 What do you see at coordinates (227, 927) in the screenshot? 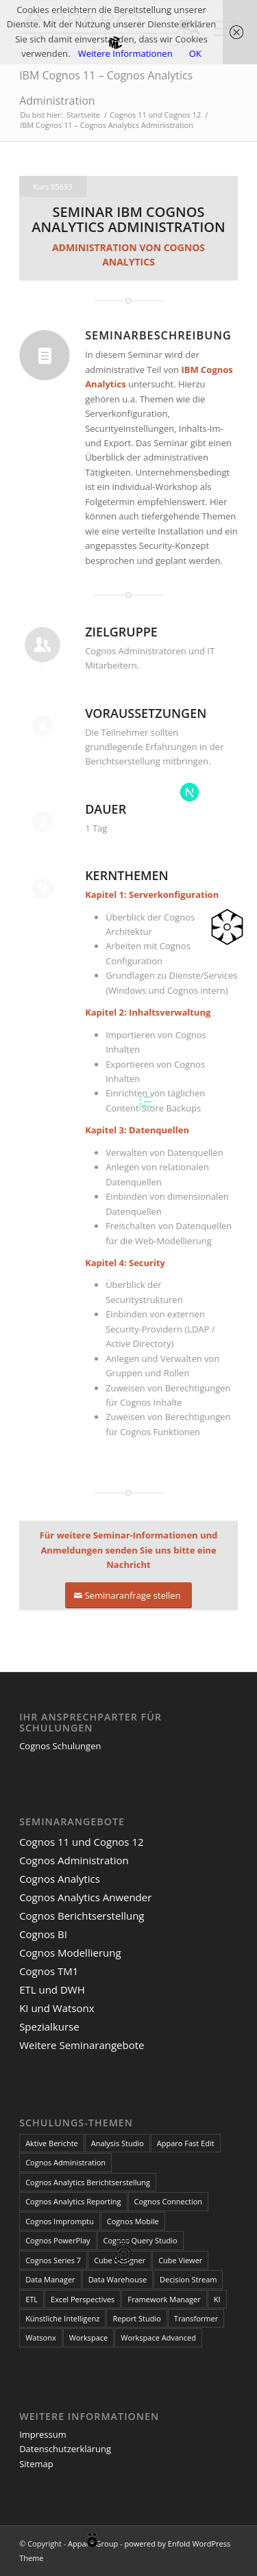
I see `semantic-release automation tool logo` at bounding box center [227, 927].